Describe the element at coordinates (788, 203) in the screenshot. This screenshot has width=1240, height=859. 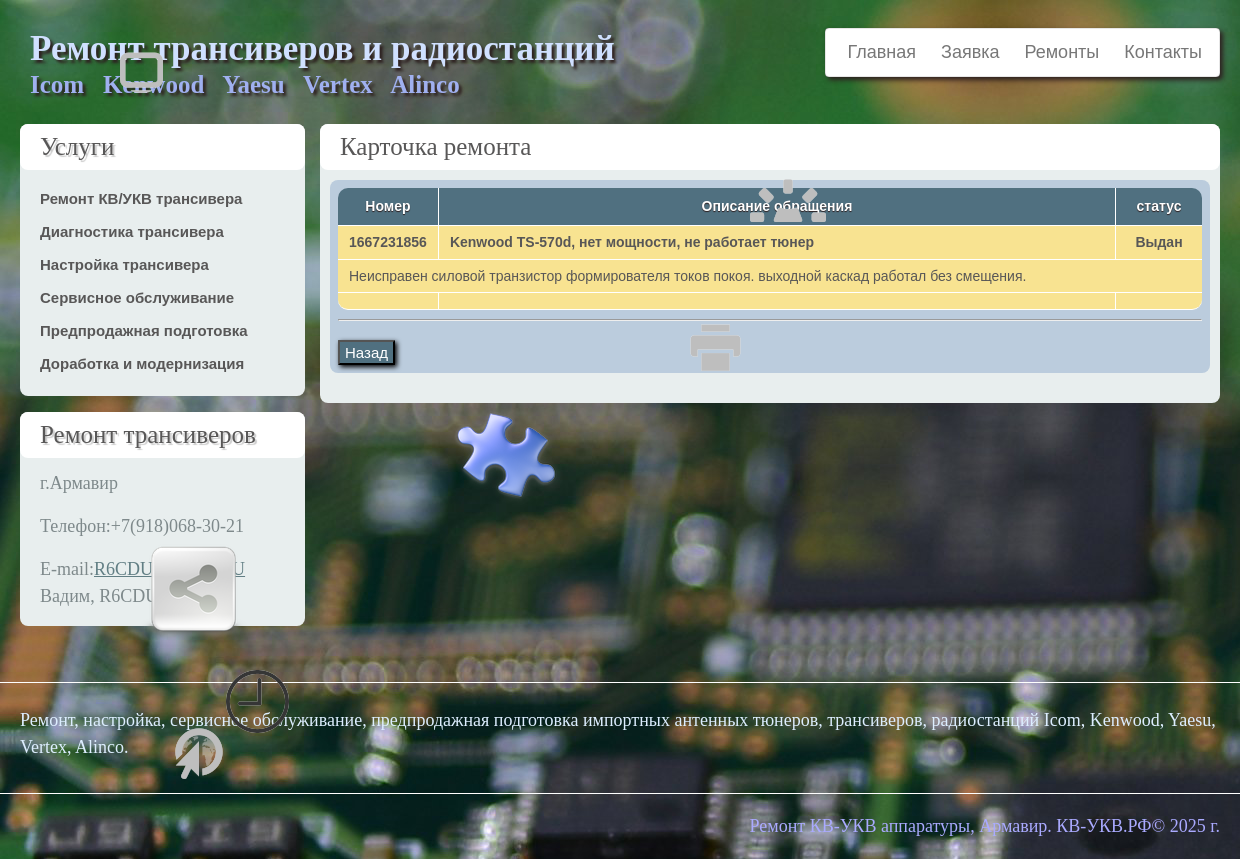
I see `adjust keyboard backlight brightness` at that location.